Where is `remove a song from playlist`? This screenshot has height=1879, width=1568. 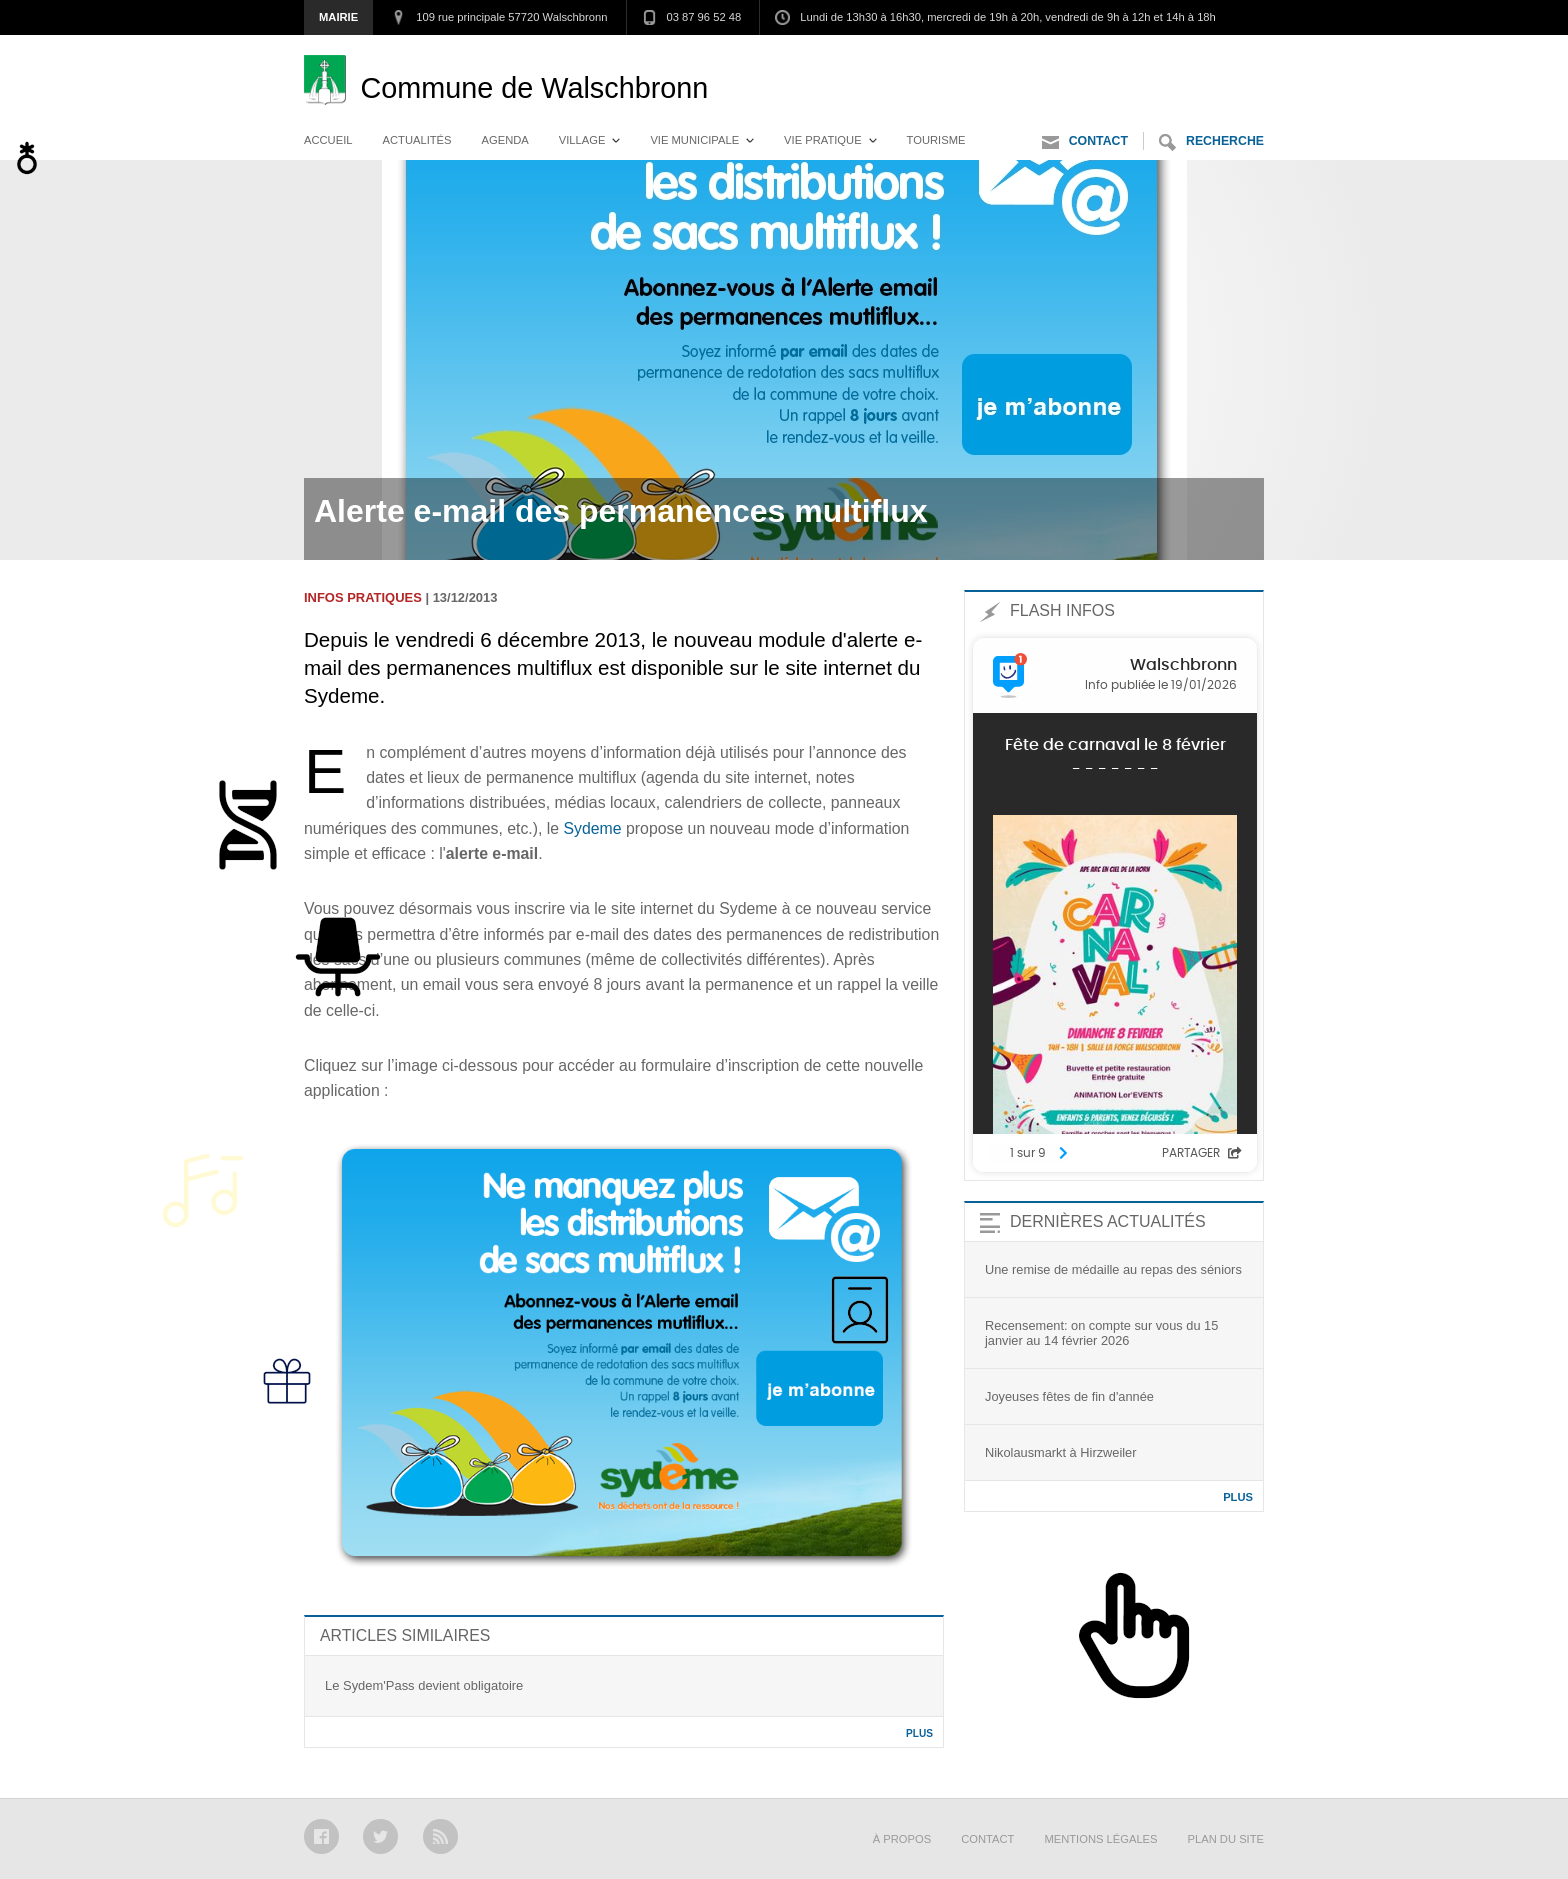 remove a song from playlist is located at coordinates (204, 1188).